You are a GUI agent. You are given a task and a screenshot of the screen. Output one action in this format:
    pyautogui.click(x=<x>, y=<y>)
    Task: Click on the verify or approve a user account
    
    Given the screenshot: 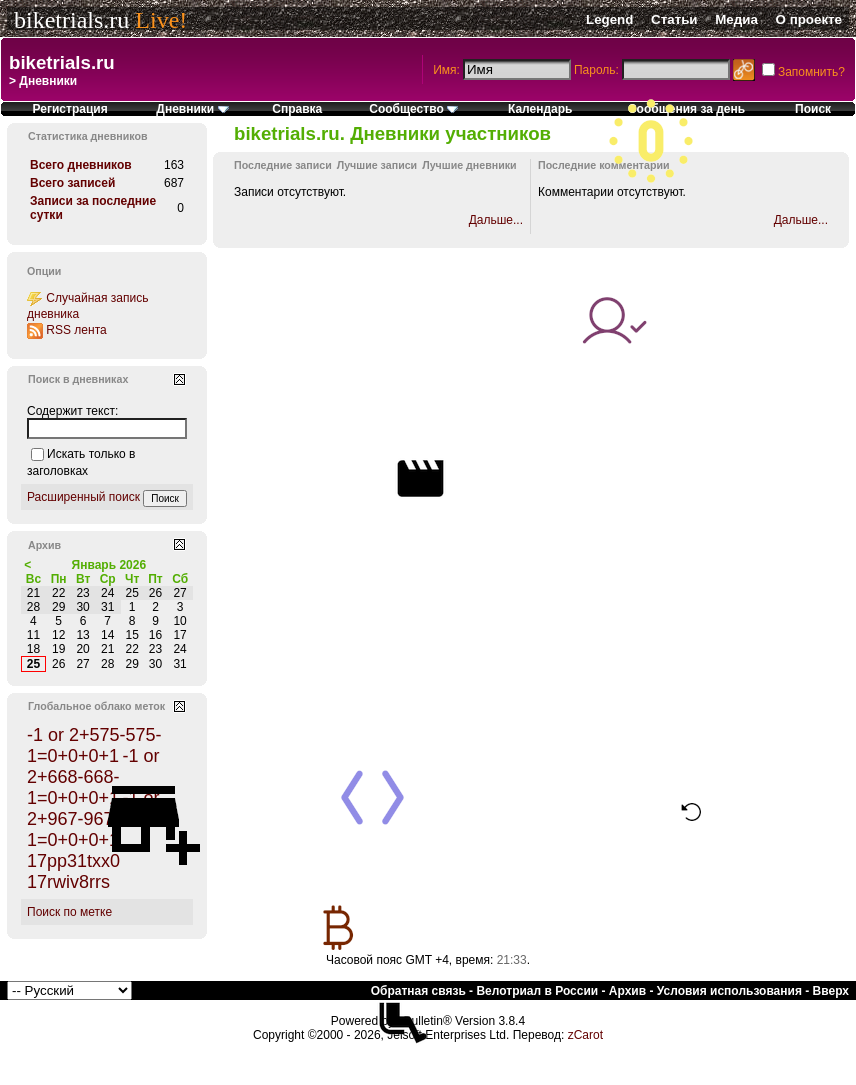 What is the action you would take?
    pyautogui.click(x=612, y=322)
    